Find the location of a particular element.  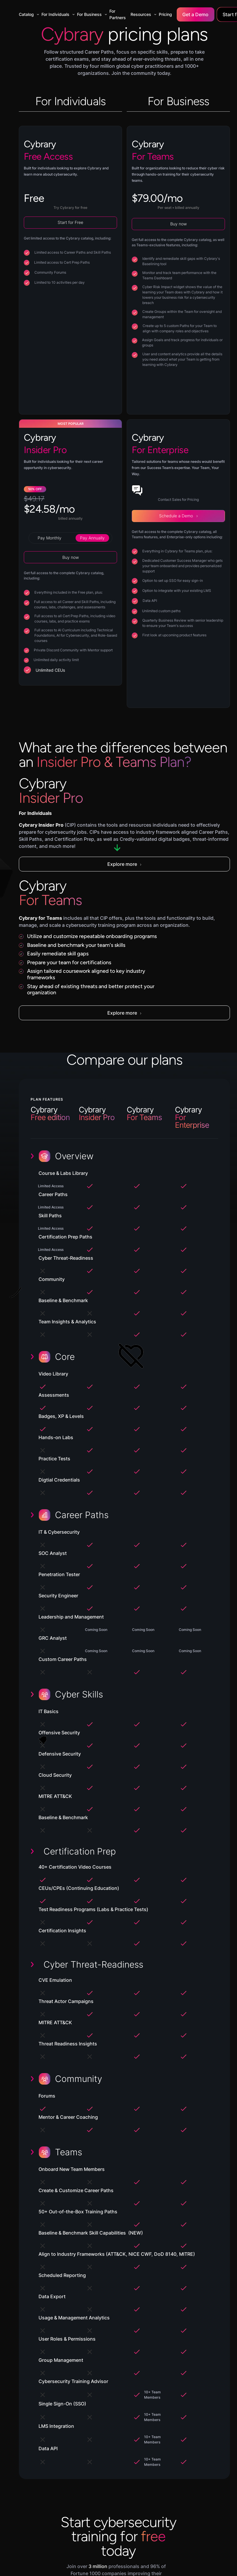

remove from favorites is located at coordinates (131, 1356).